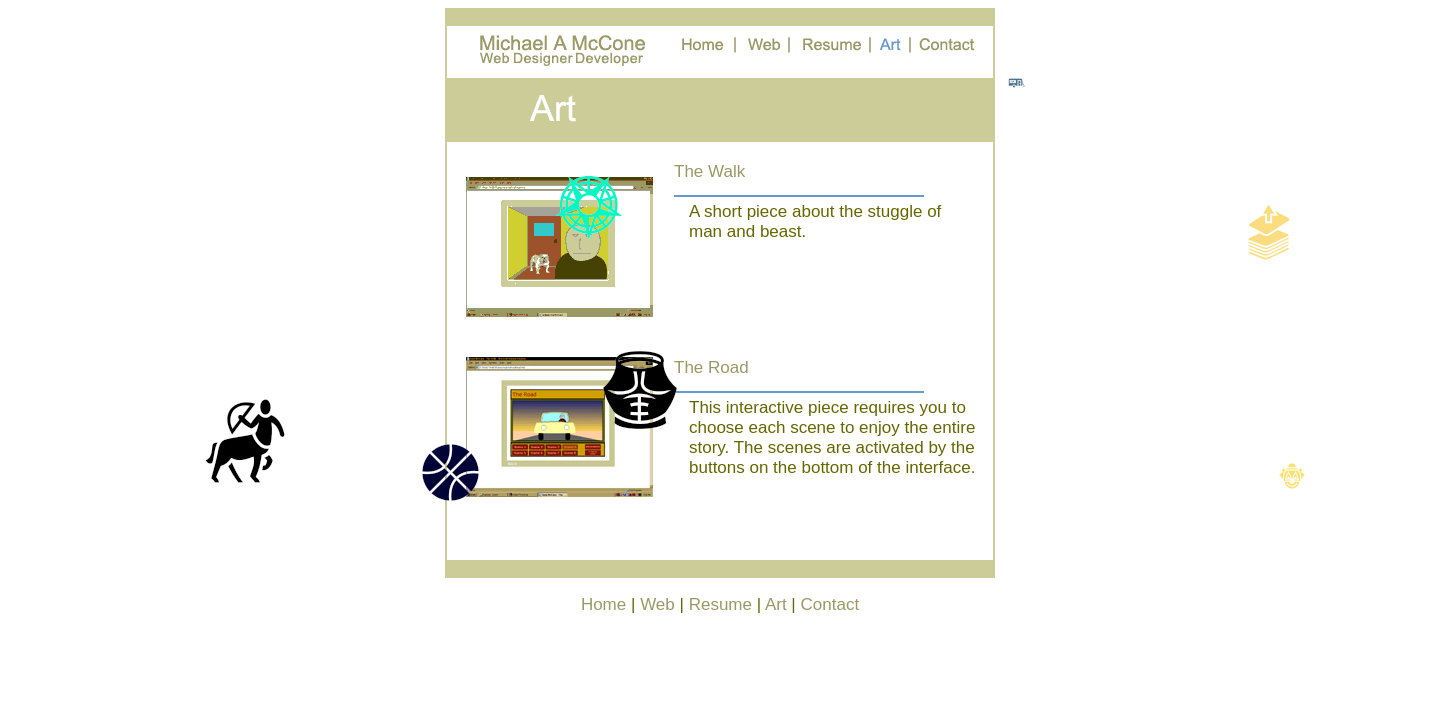 This screenshot has width=1440, height=720. Describe the element at coordinates (245, 441) in the screenshot. I see `select centaur character or unit` at that location.